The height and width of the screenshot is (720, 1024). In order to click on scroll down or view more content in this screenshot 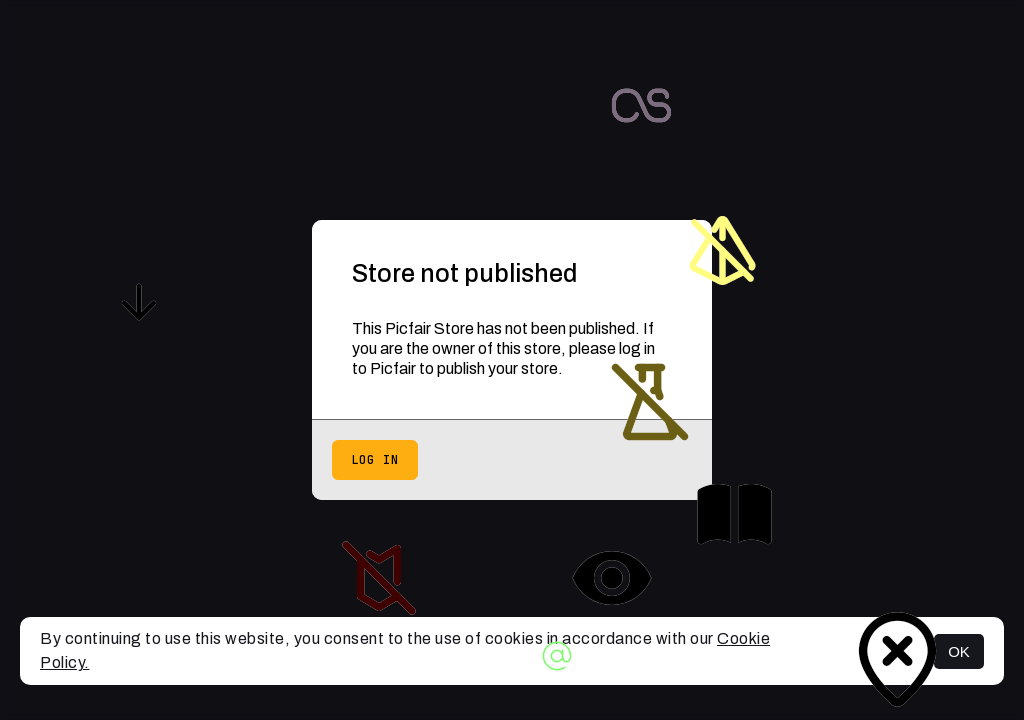, I will do `click(139, 302)`.